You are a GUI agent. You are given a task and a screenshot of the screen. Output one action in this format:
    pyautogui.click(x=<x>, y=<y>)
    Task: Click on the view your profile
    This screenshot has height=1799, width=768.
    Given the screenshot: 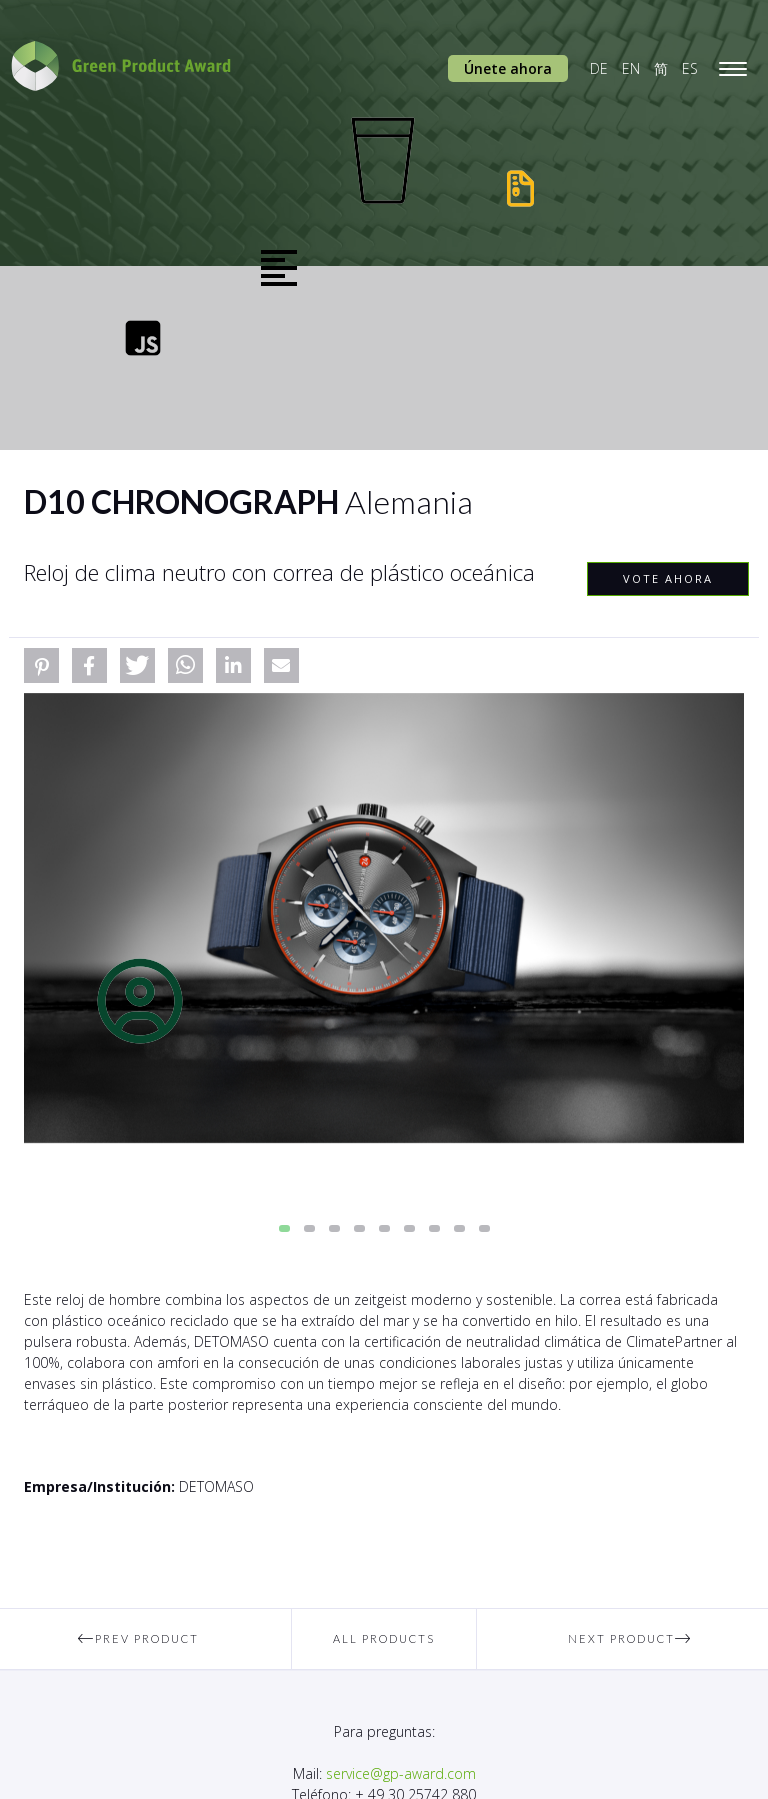 What is the action you would take?
    pyautogui.click(x=140, y=1001)
    